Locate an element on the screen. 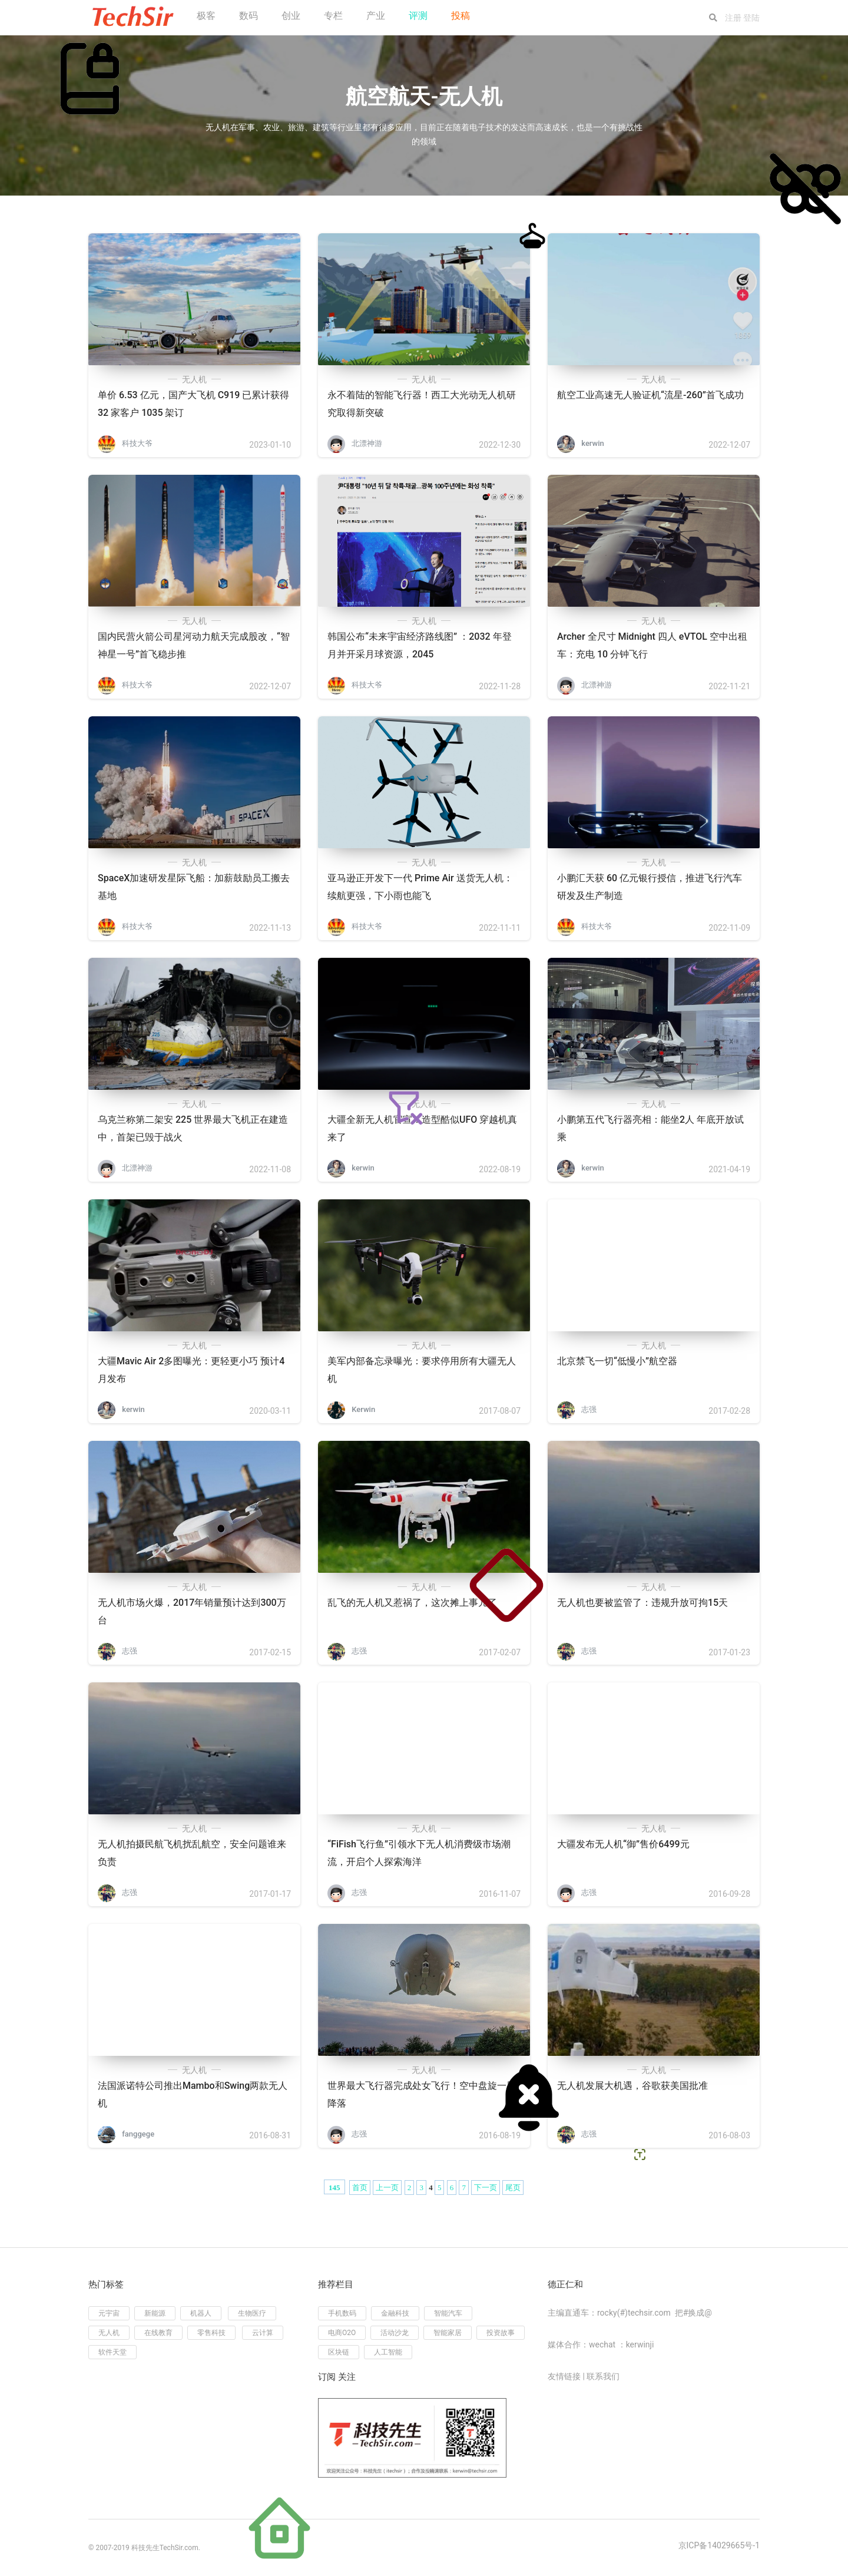 Image resolution: width=848 pixels, height=2576 pixels. olympics feature disabled is located at coordinates (805, 189).